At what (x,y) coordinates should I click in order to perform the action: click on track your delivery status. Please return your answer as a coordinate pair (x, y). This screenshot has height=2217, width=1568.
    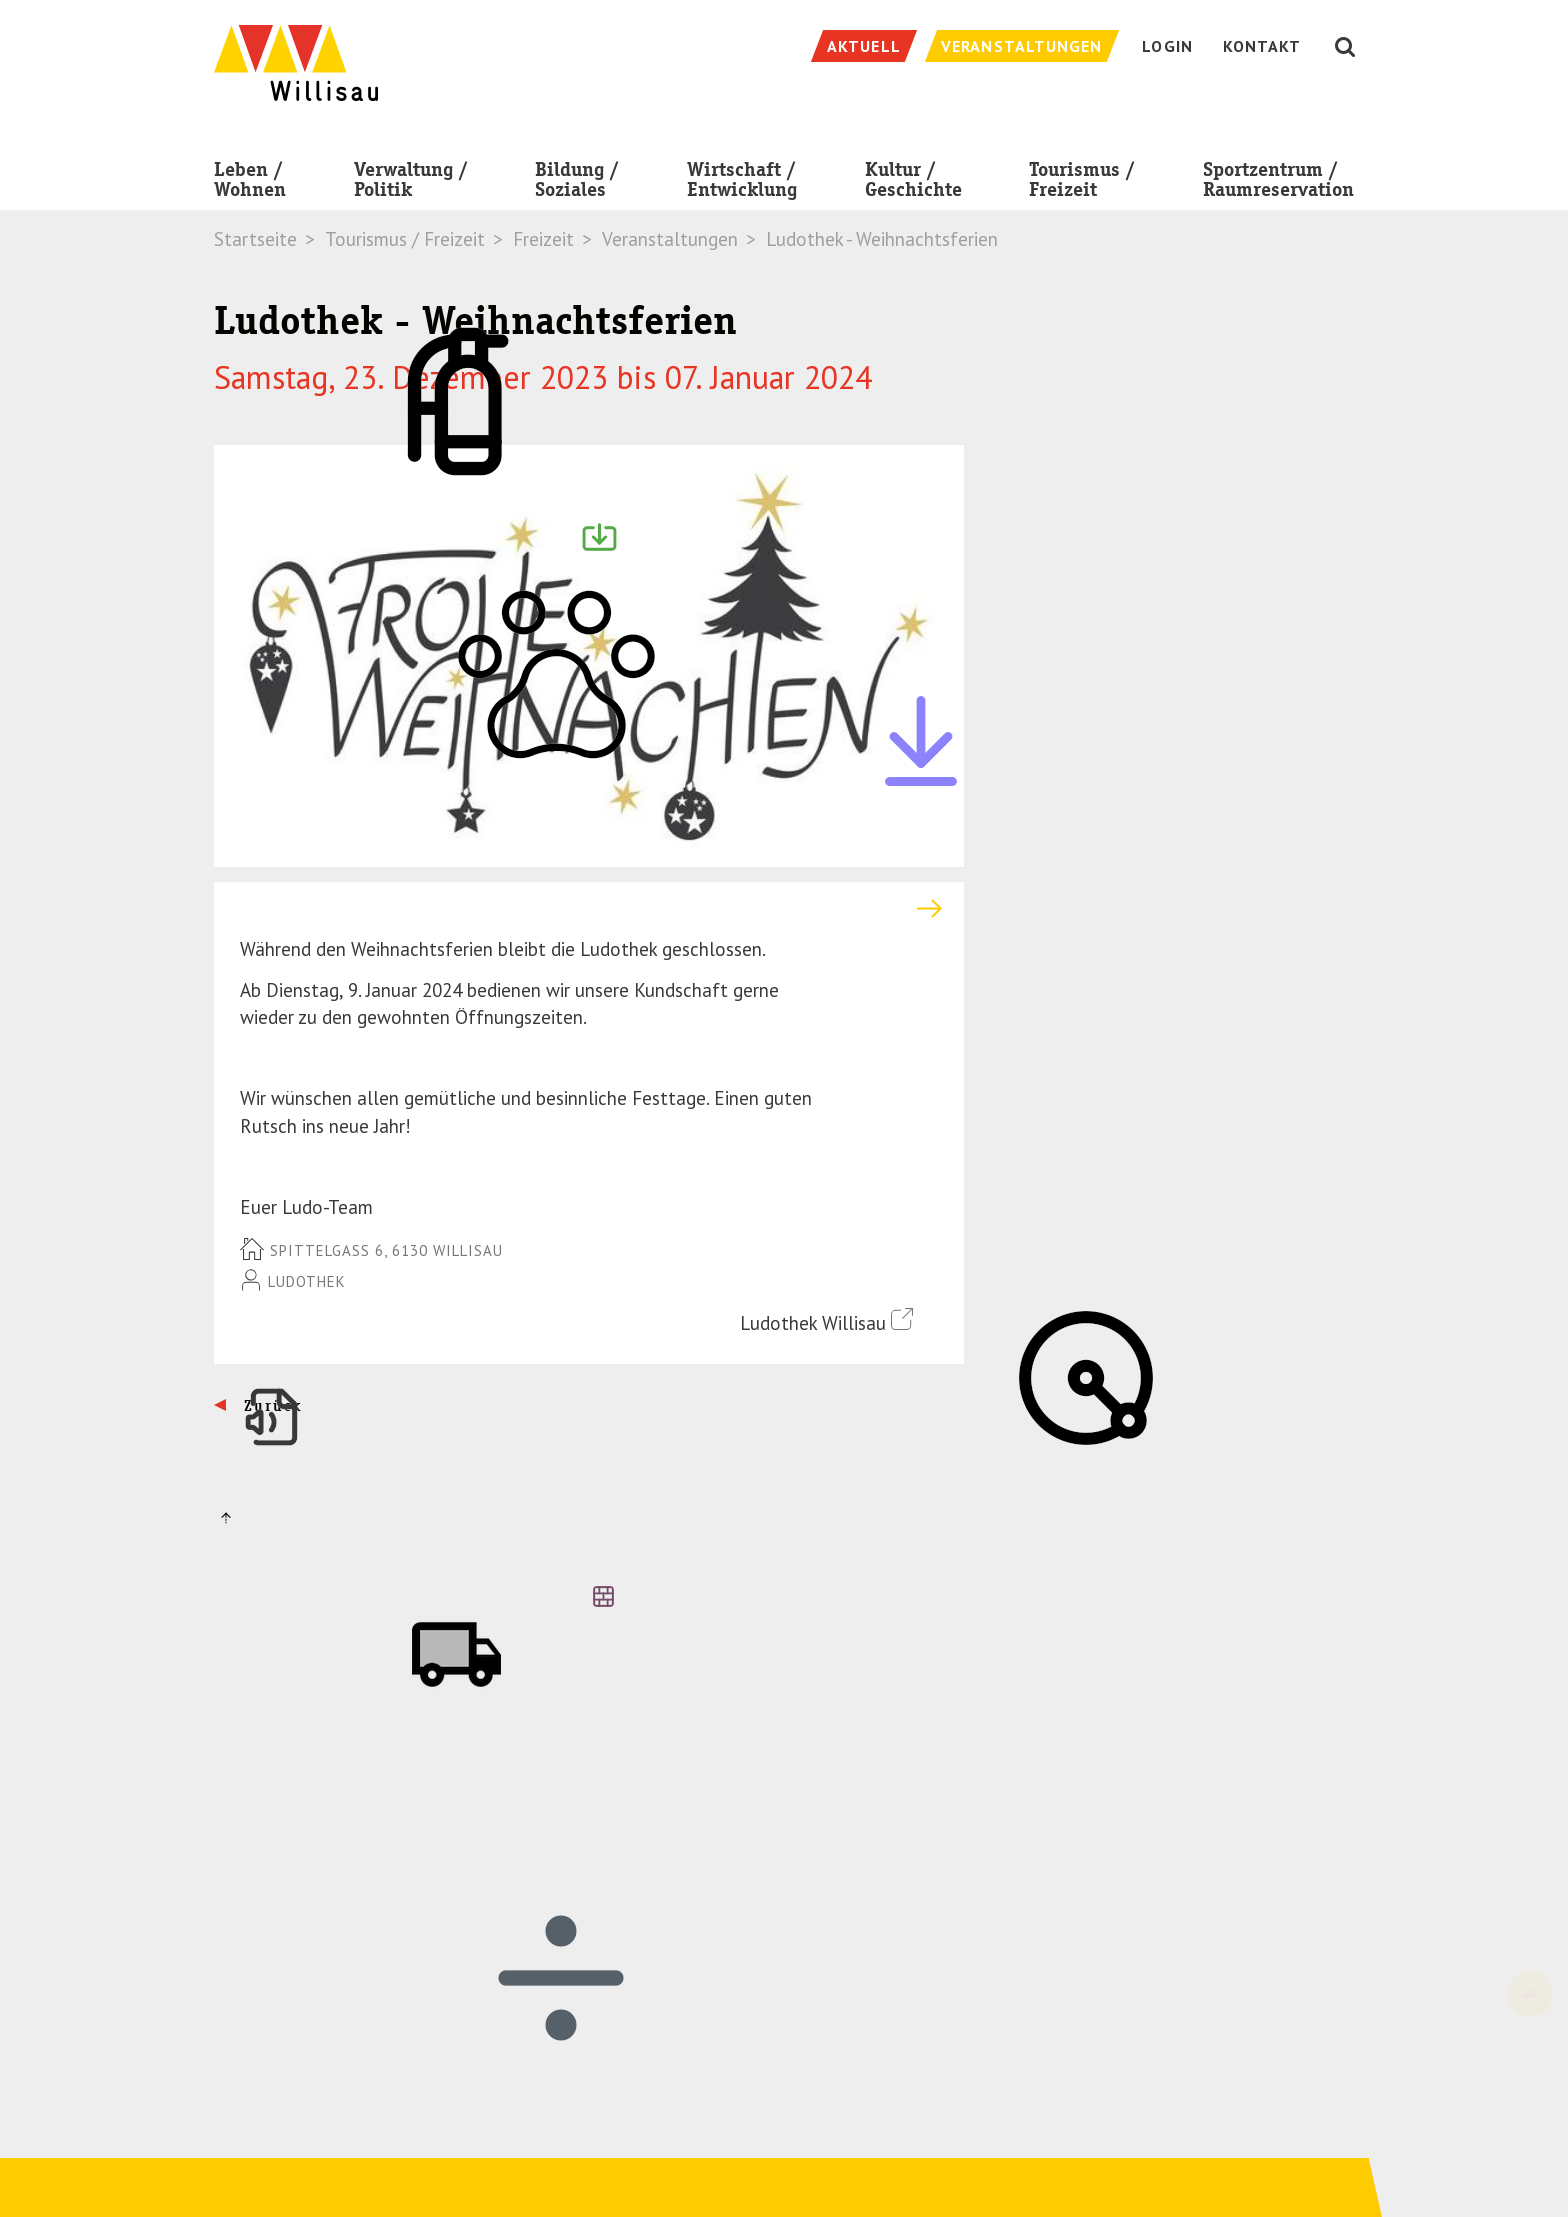
    Looking at the image, I should click on (456, 1654).